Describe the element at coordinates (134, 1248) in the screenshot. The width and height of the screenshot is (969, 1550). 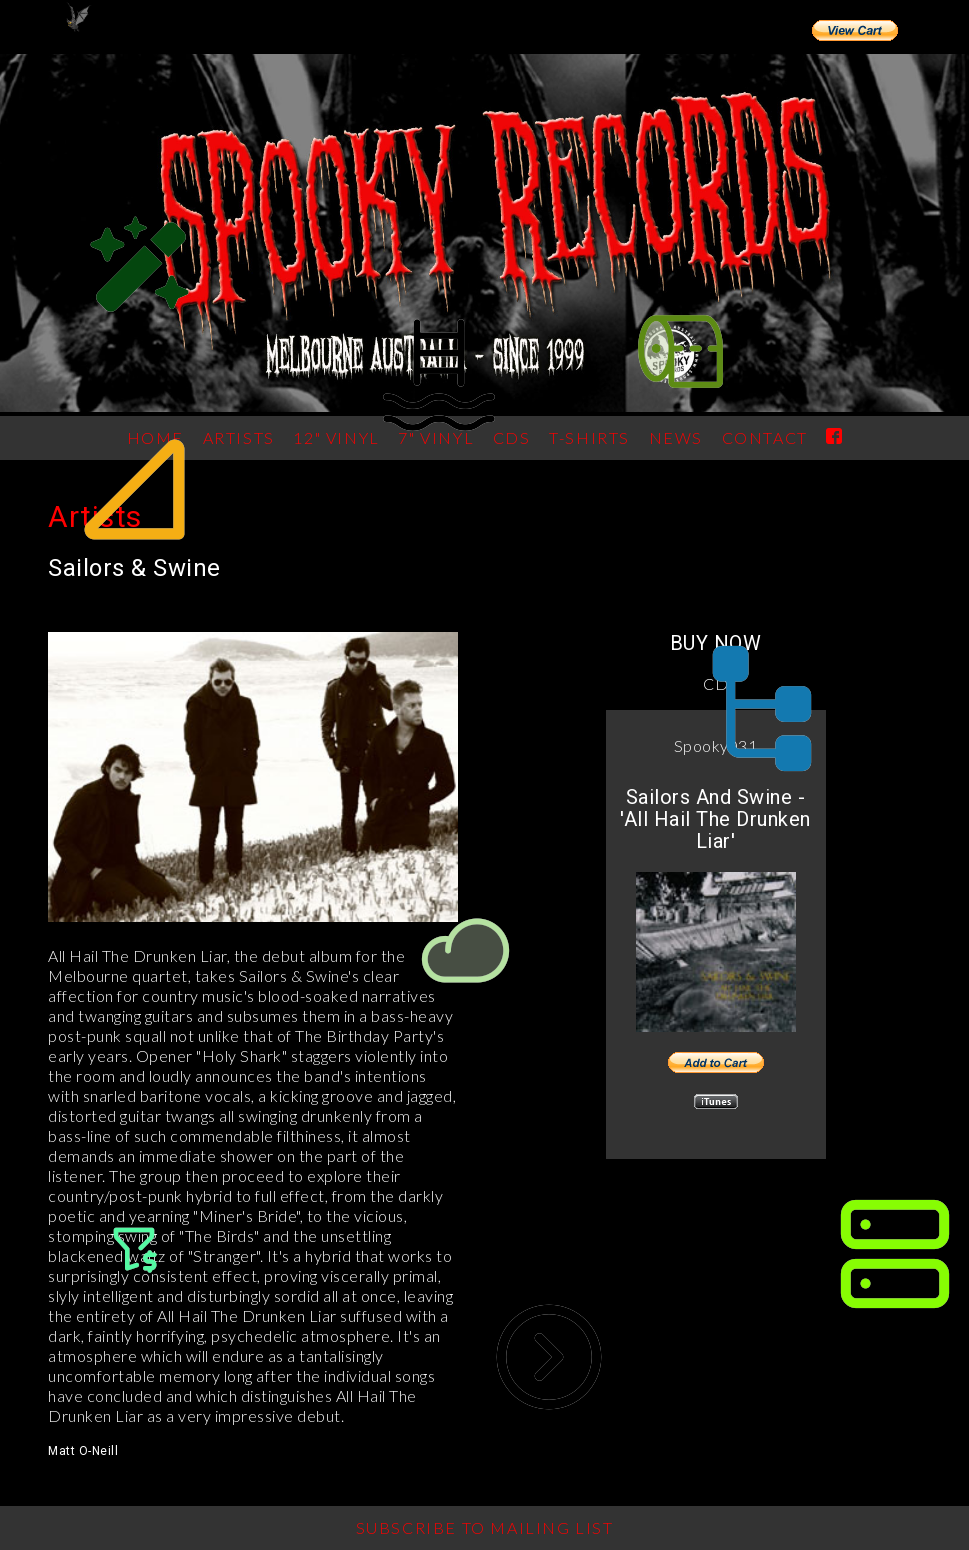
I see `filter results by price or cost` at that location.